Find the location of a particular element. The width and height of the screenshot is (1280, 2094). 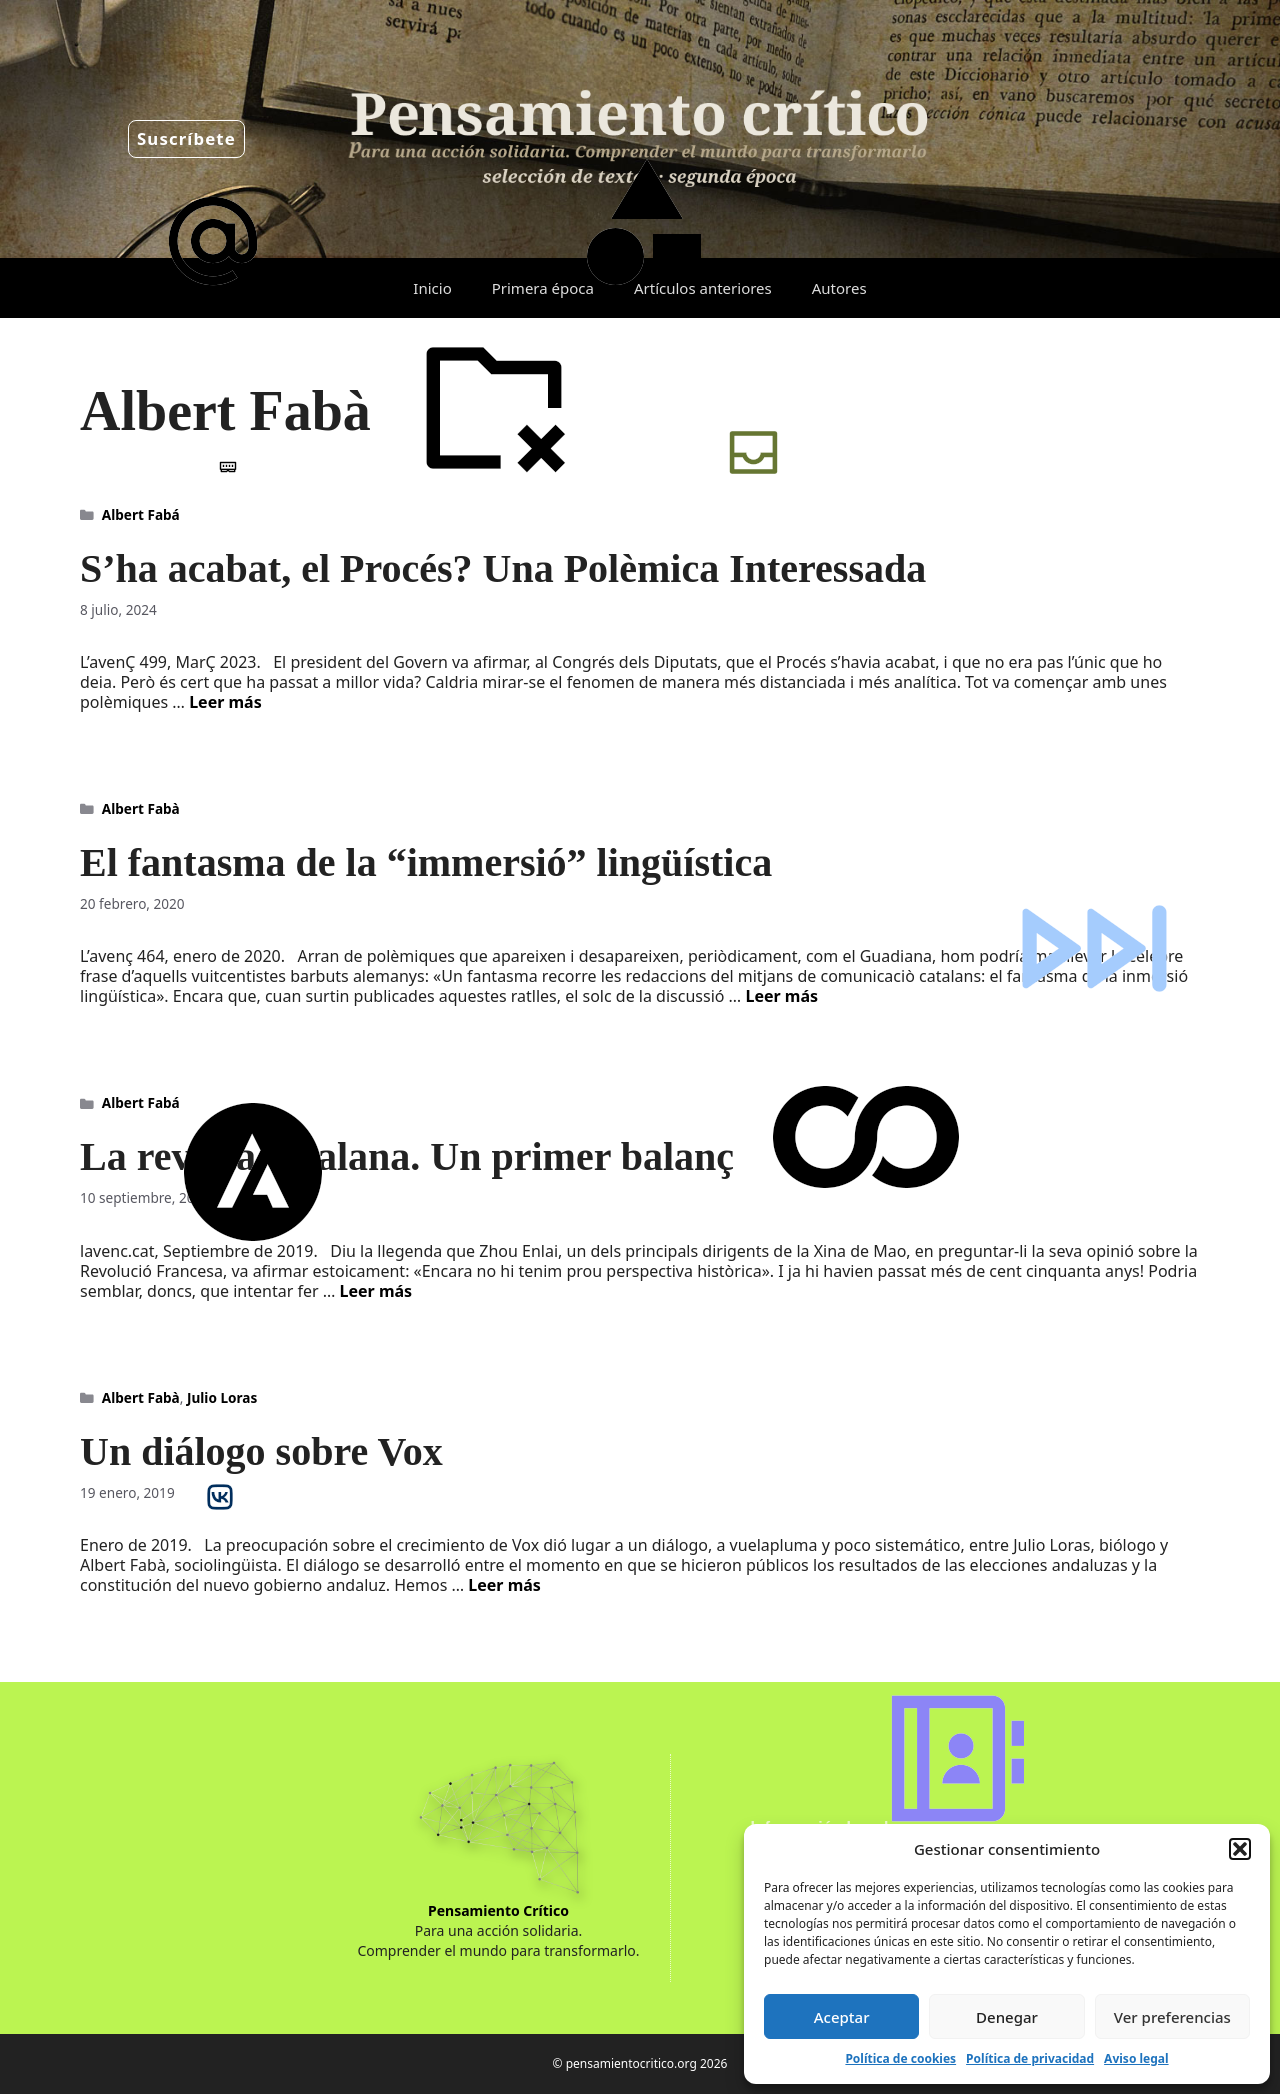

visit gitconnected developer portfolio platform is located at coordinates (866, 1137).